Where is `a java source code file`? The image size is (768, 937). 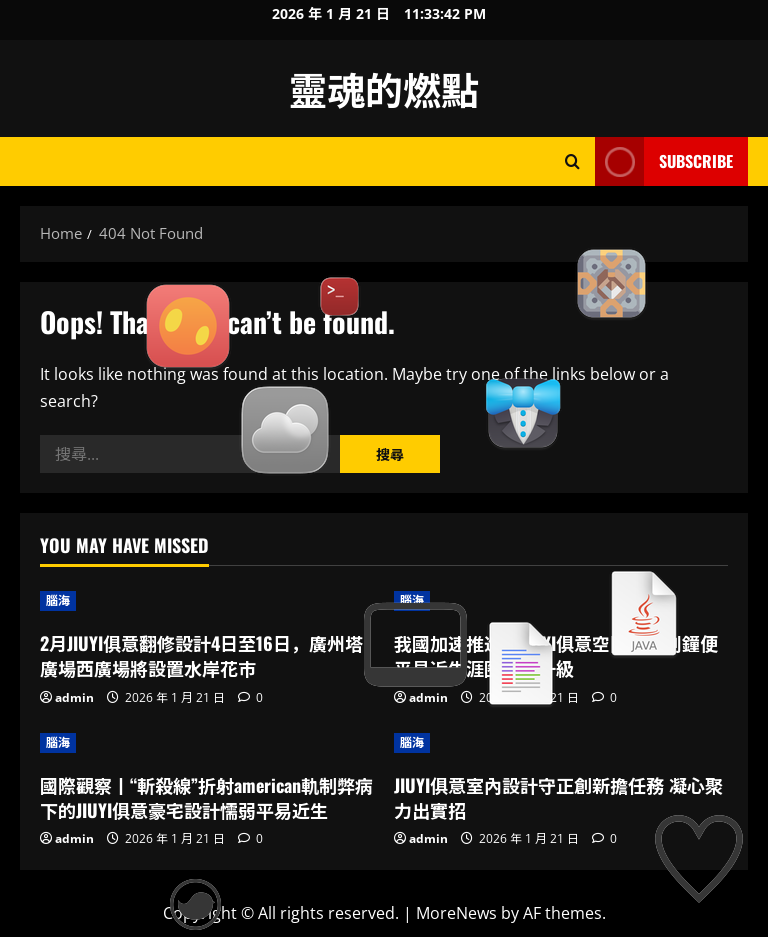 a java source code file is located at coordinates (644, 615).